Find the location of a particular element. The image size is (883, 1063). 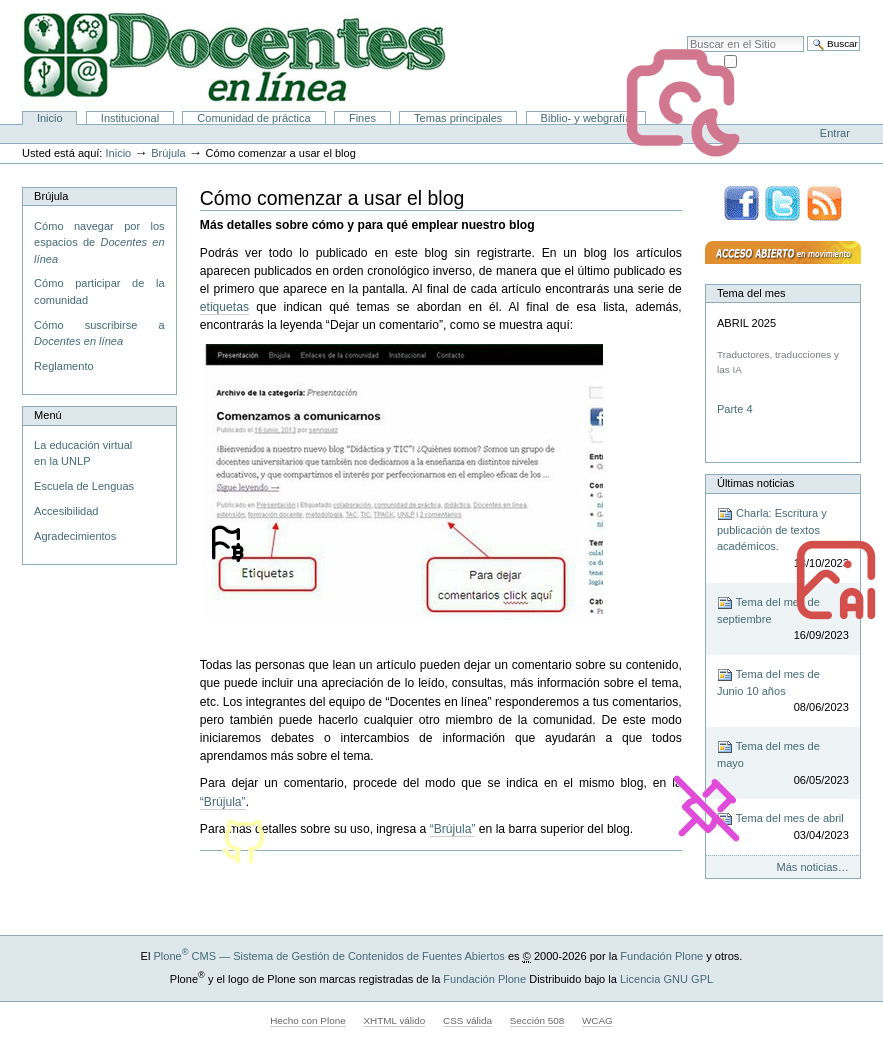

unpin this item is located at coordinates (706, 808).